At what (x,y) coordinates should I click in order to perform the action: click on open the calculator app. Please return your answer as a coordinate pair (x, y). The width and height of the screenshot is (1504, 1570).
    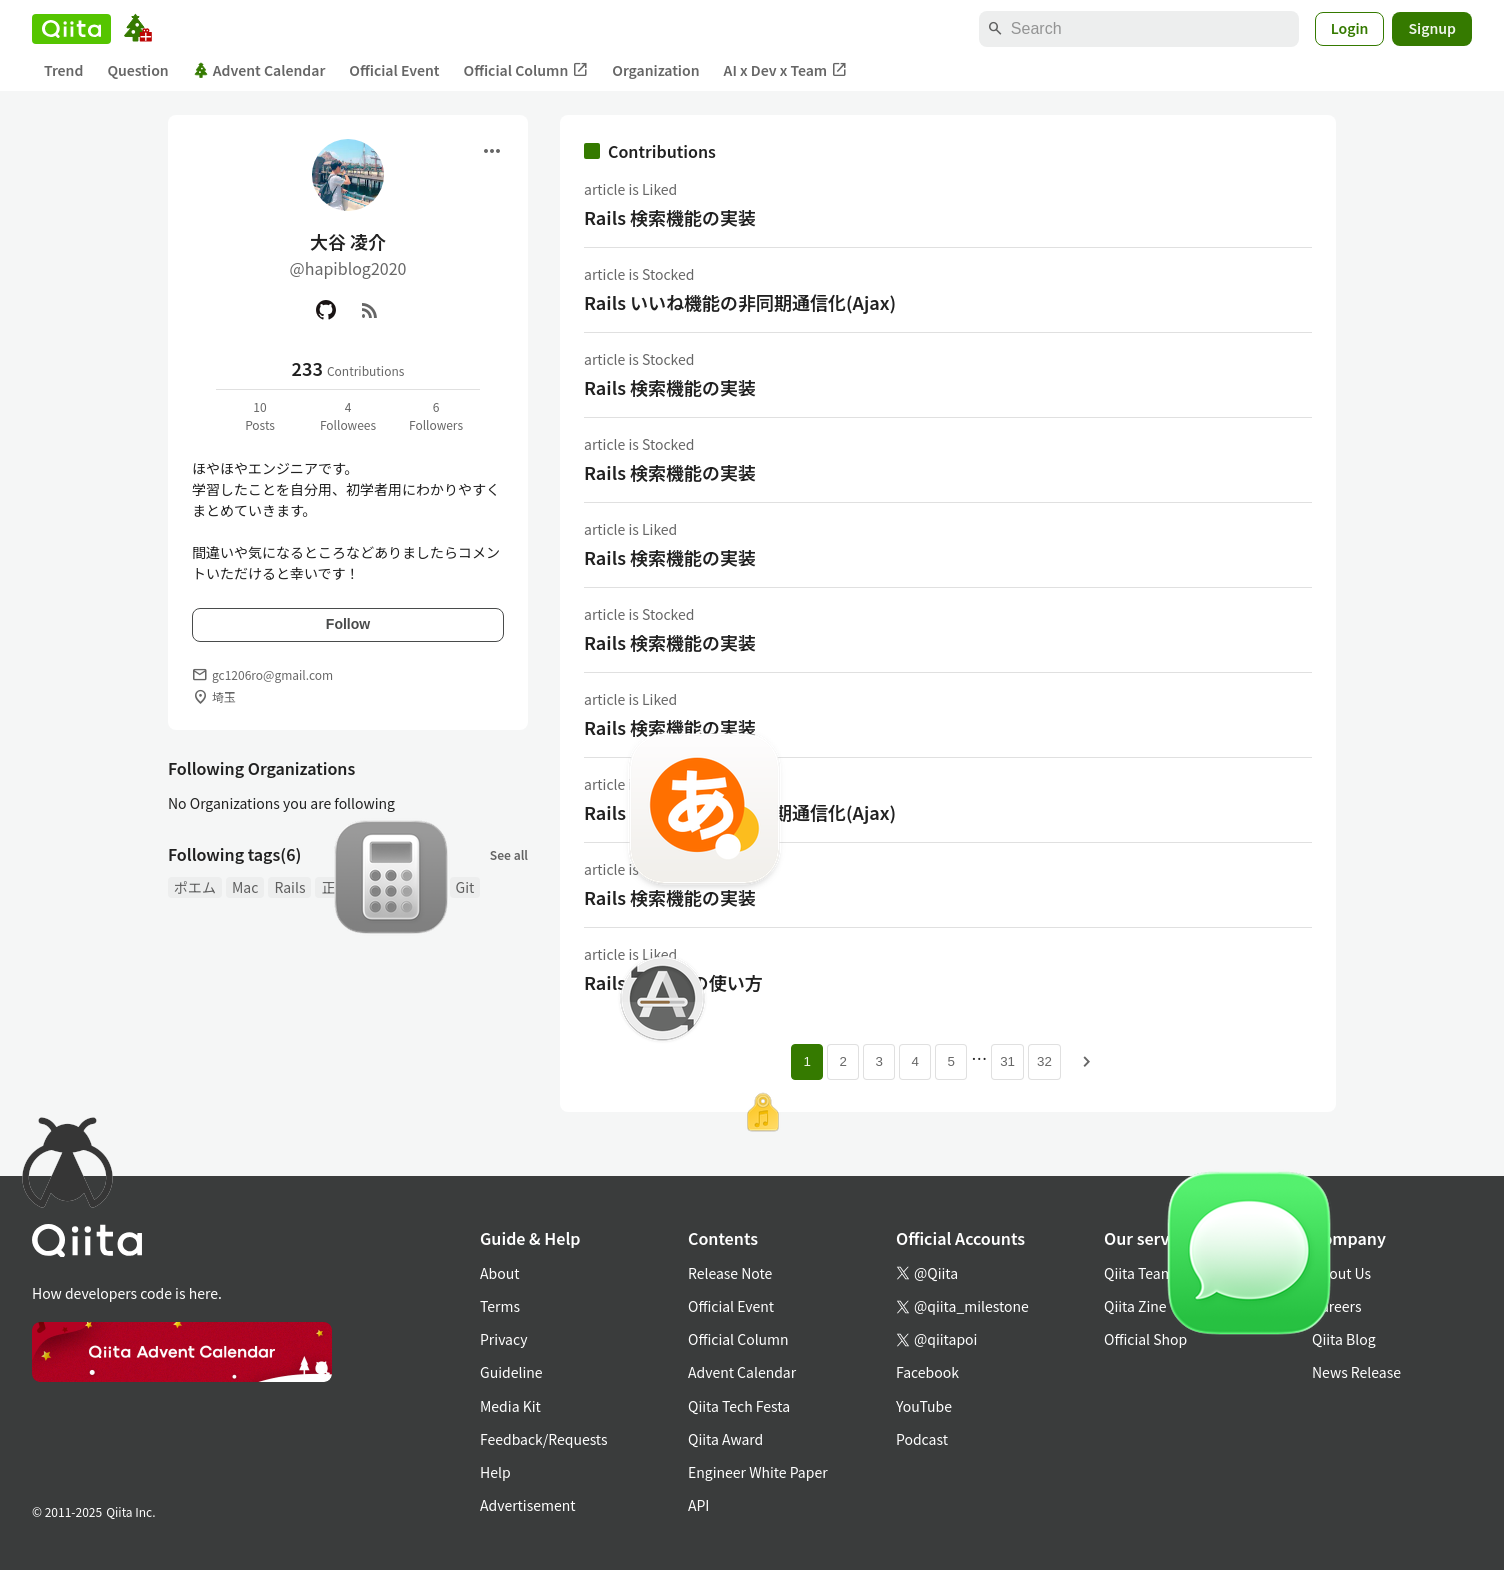
    Looking at the image, I should click on (391, 877).